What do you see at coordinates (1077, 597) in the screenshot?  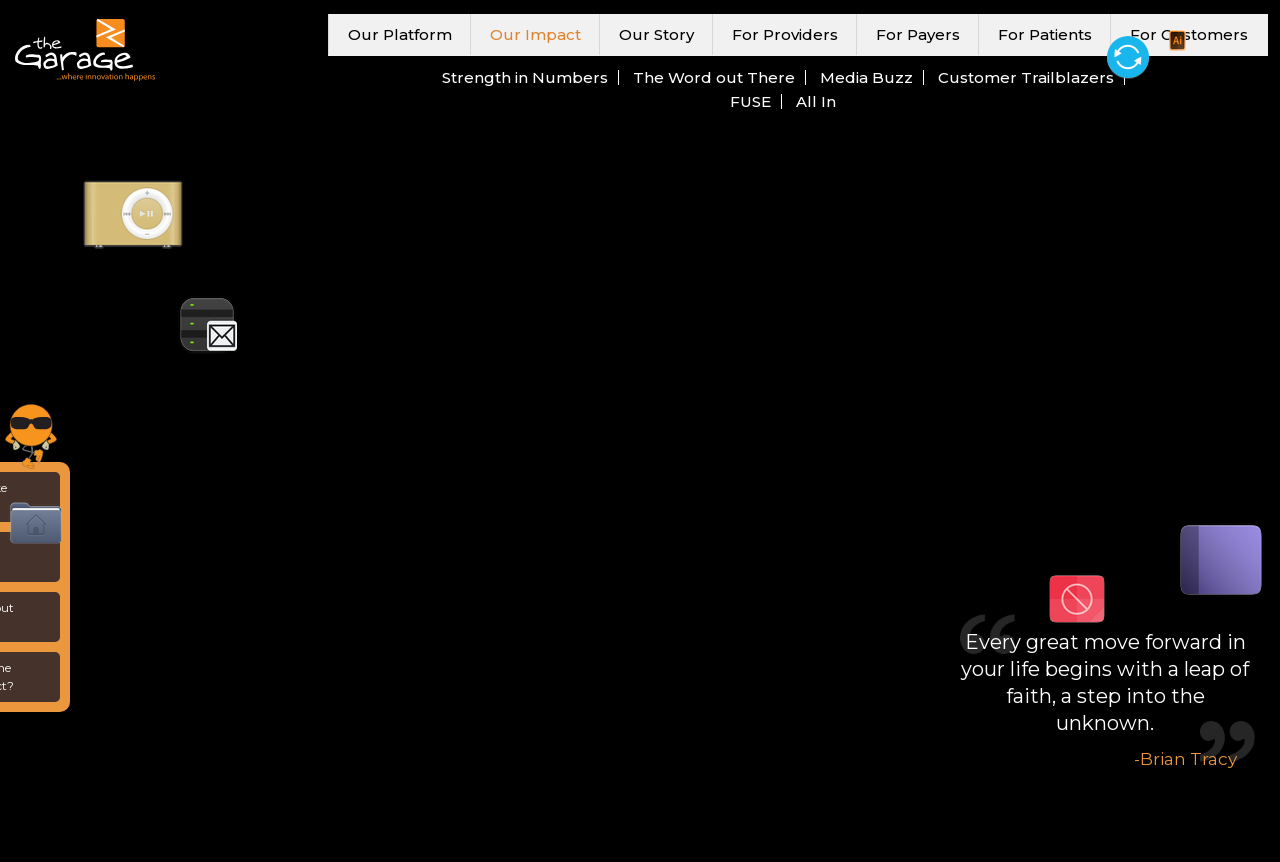 I see `indicates a missing or broken image` at bounding box center [1077, 597].